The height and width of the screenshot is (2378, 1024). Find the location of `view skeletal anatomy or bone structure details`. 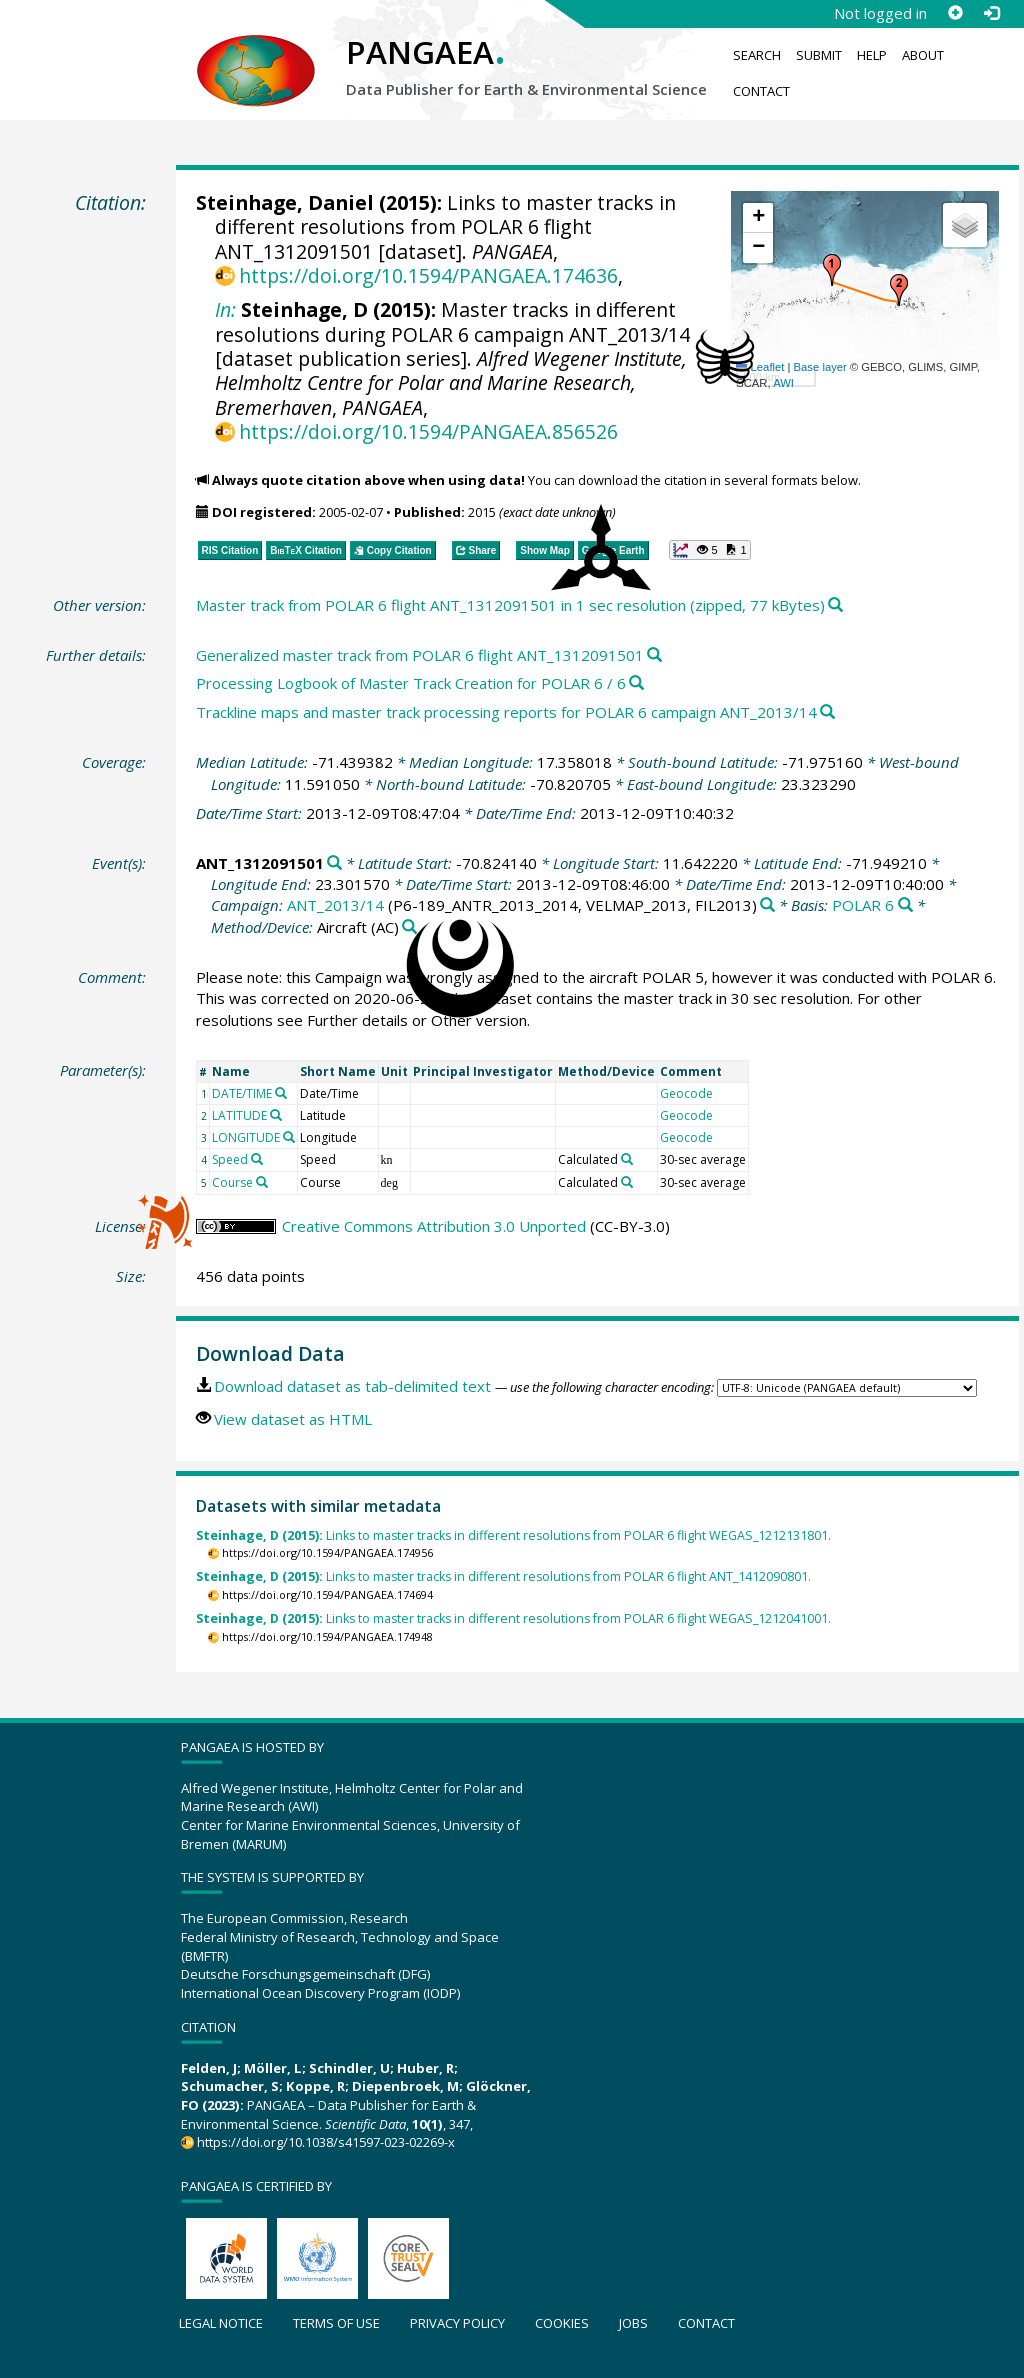

view skeletal anatomy or bone structure details is located at coordinates (725, 358).